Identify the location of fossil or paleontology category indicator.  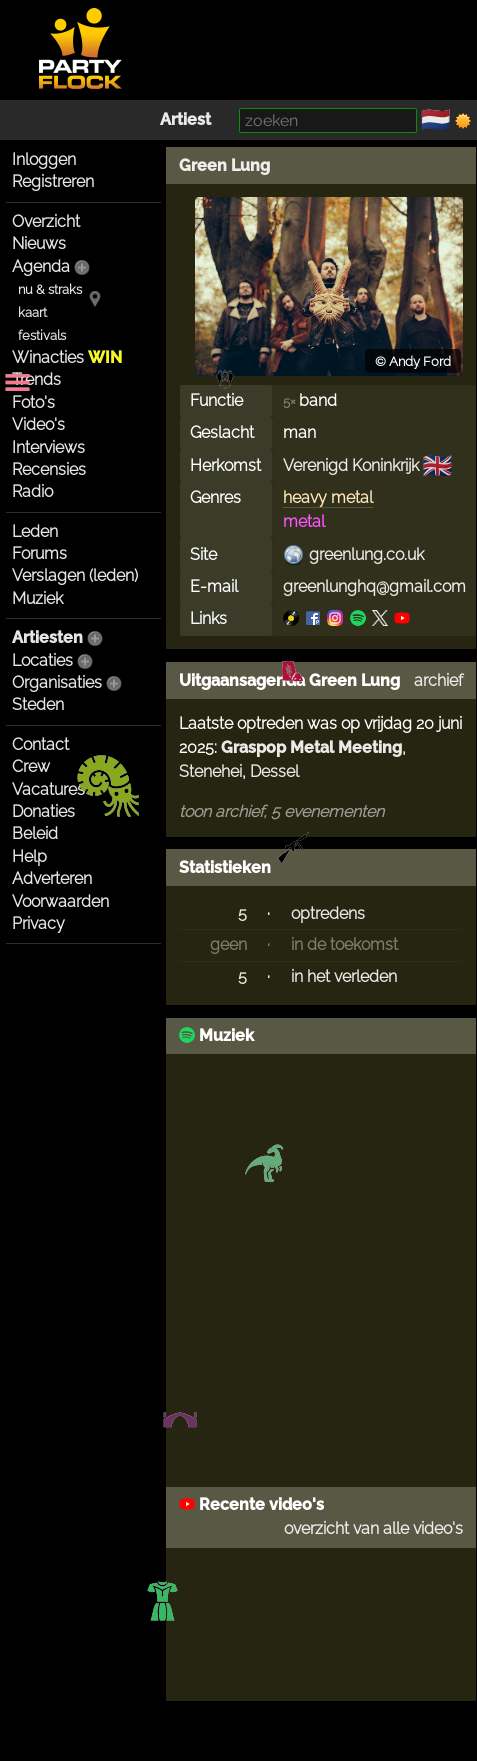
(108, 786).